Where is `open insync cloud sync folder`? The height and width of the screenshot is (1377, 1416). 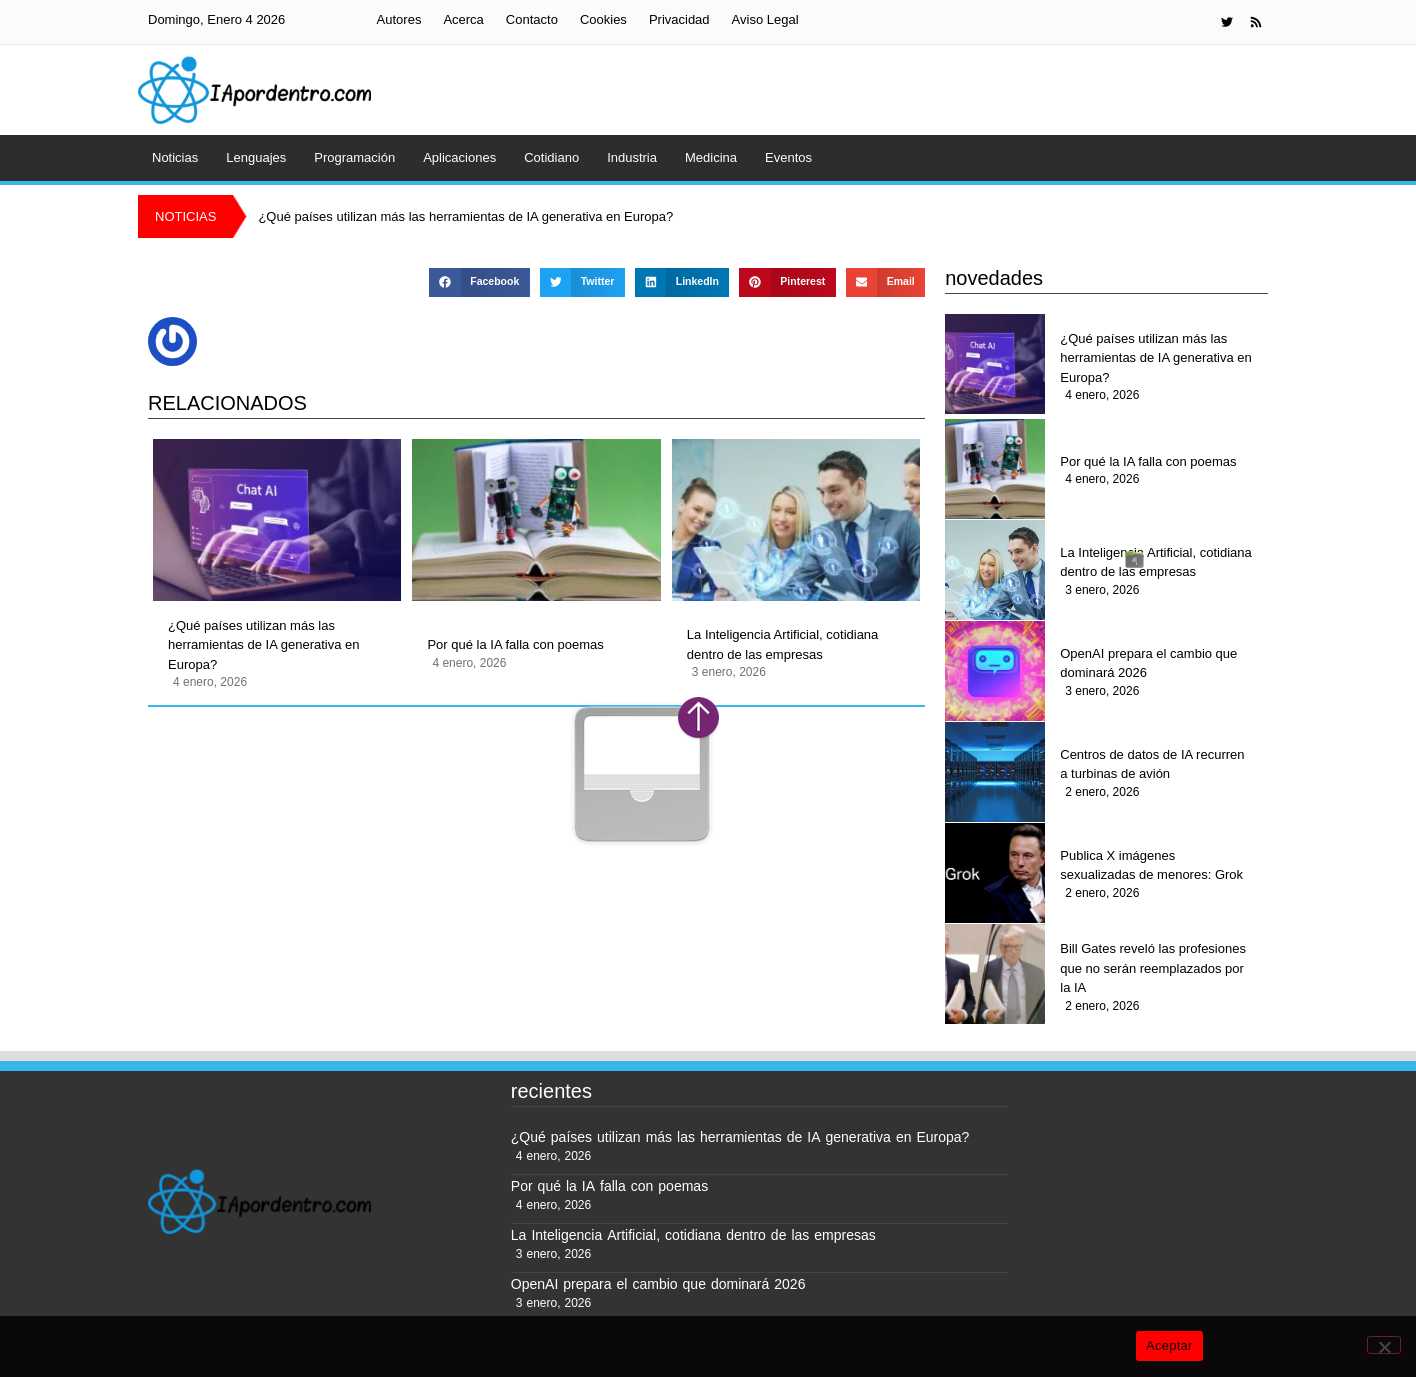
open insync cloud sync folder is located at coordinates (1134, 559).